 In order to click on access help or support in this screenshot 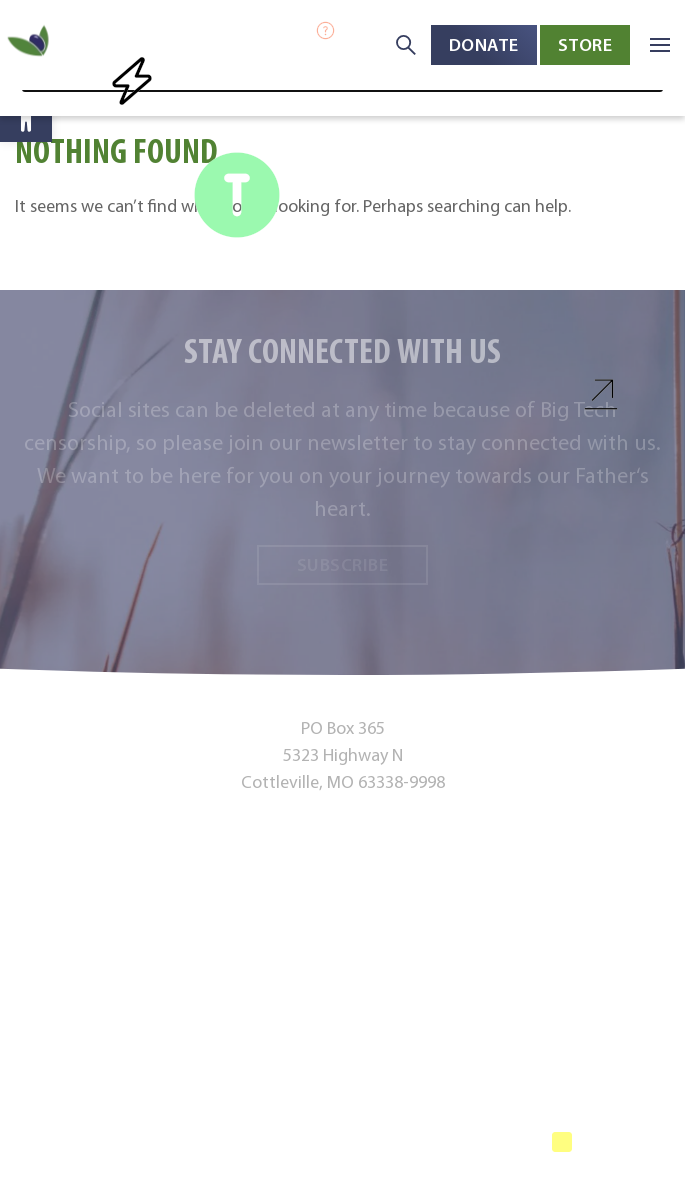, I will do `click(325, 30)`.